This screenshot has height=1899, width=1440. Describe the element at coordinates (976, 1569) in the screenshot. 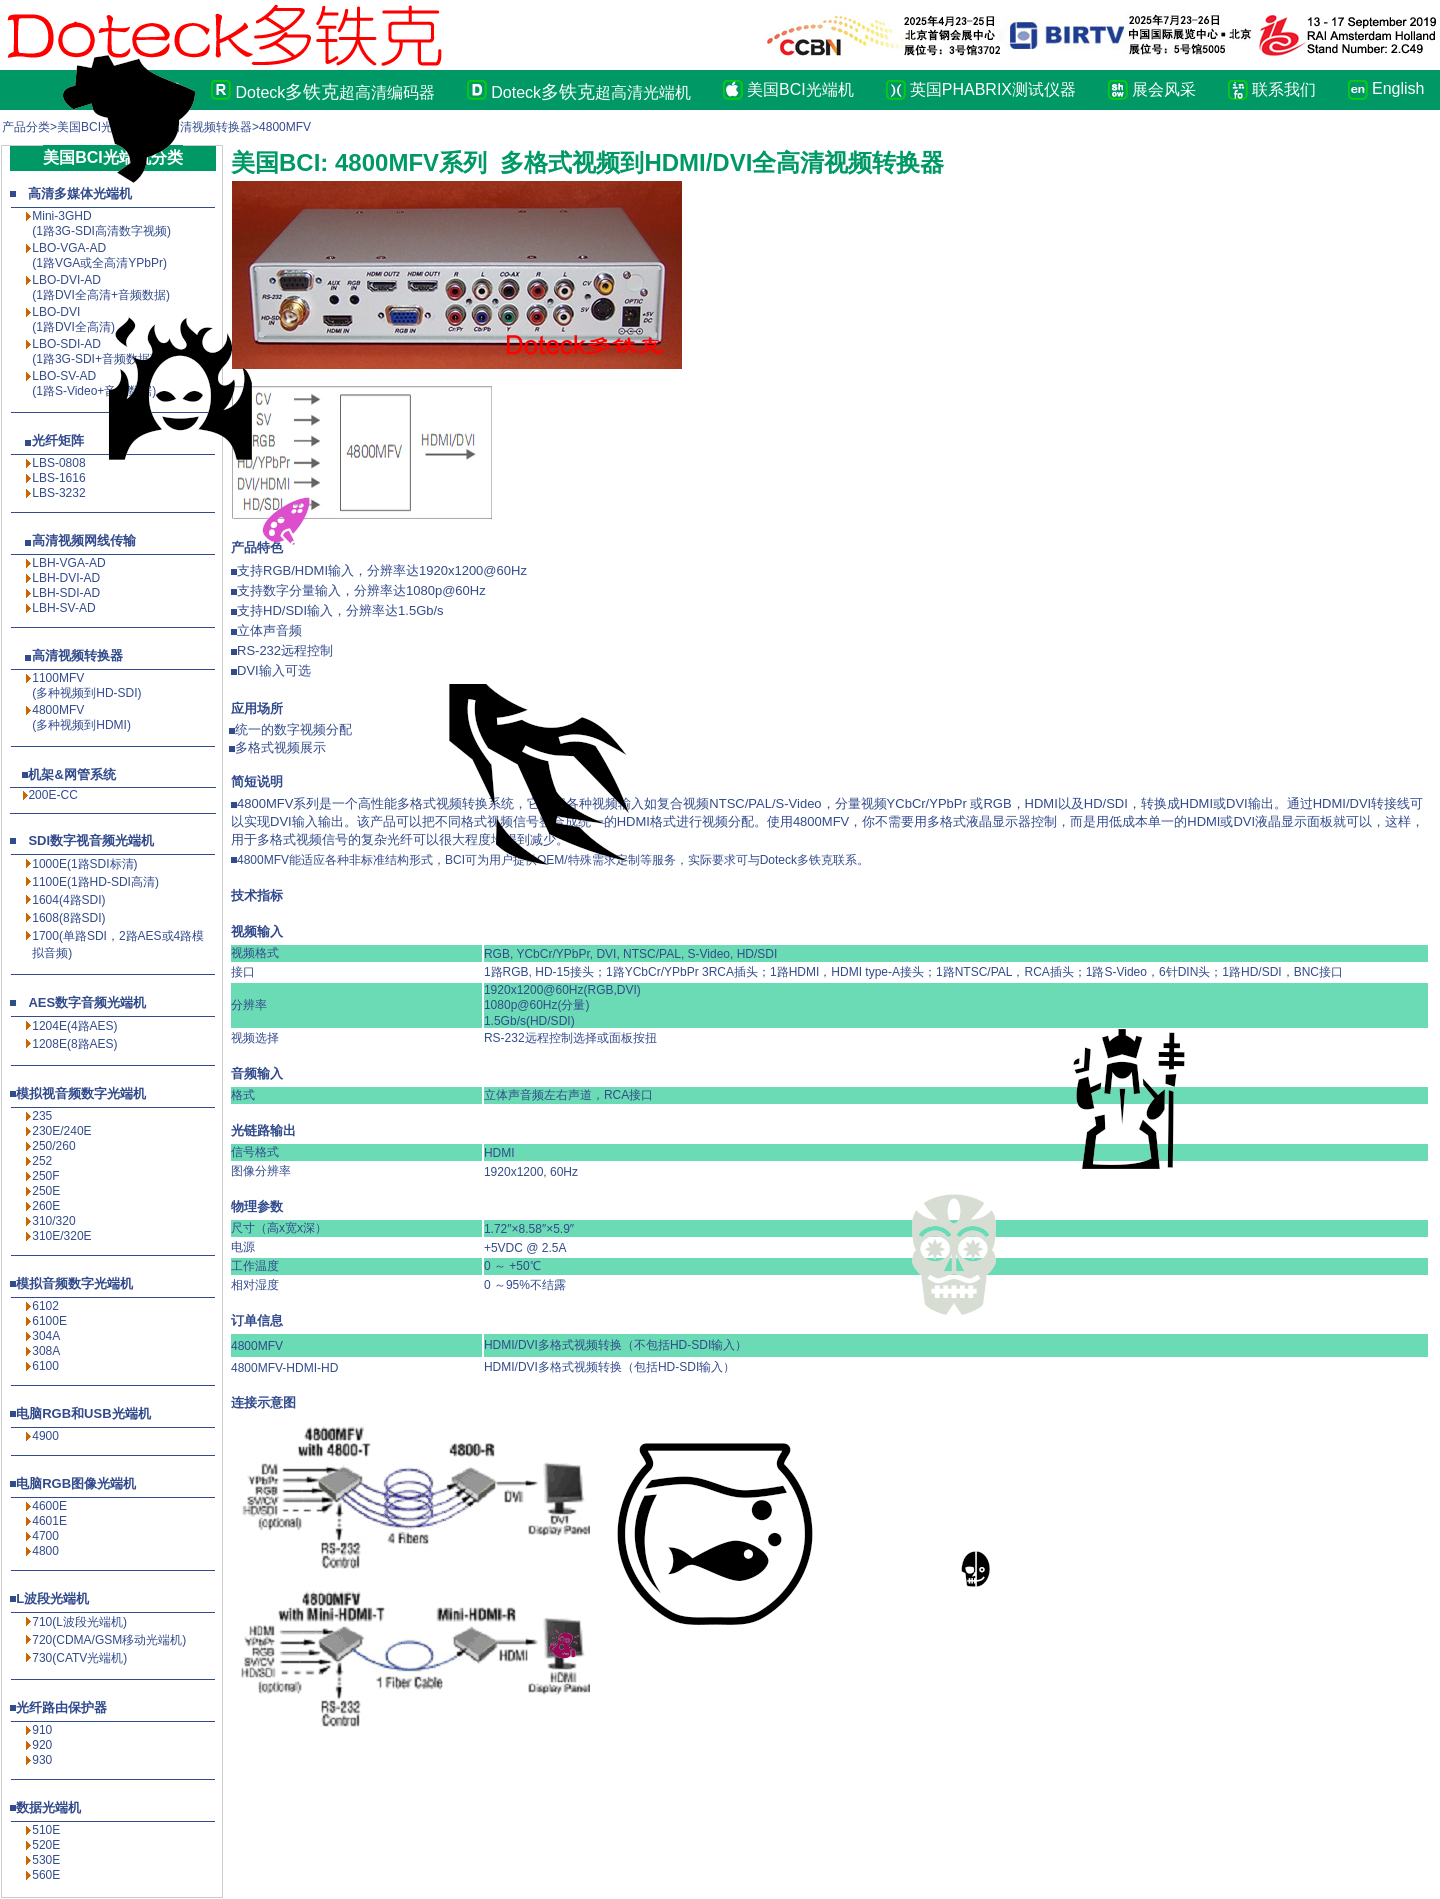

I see `indicates a character at critically low health` at that location.